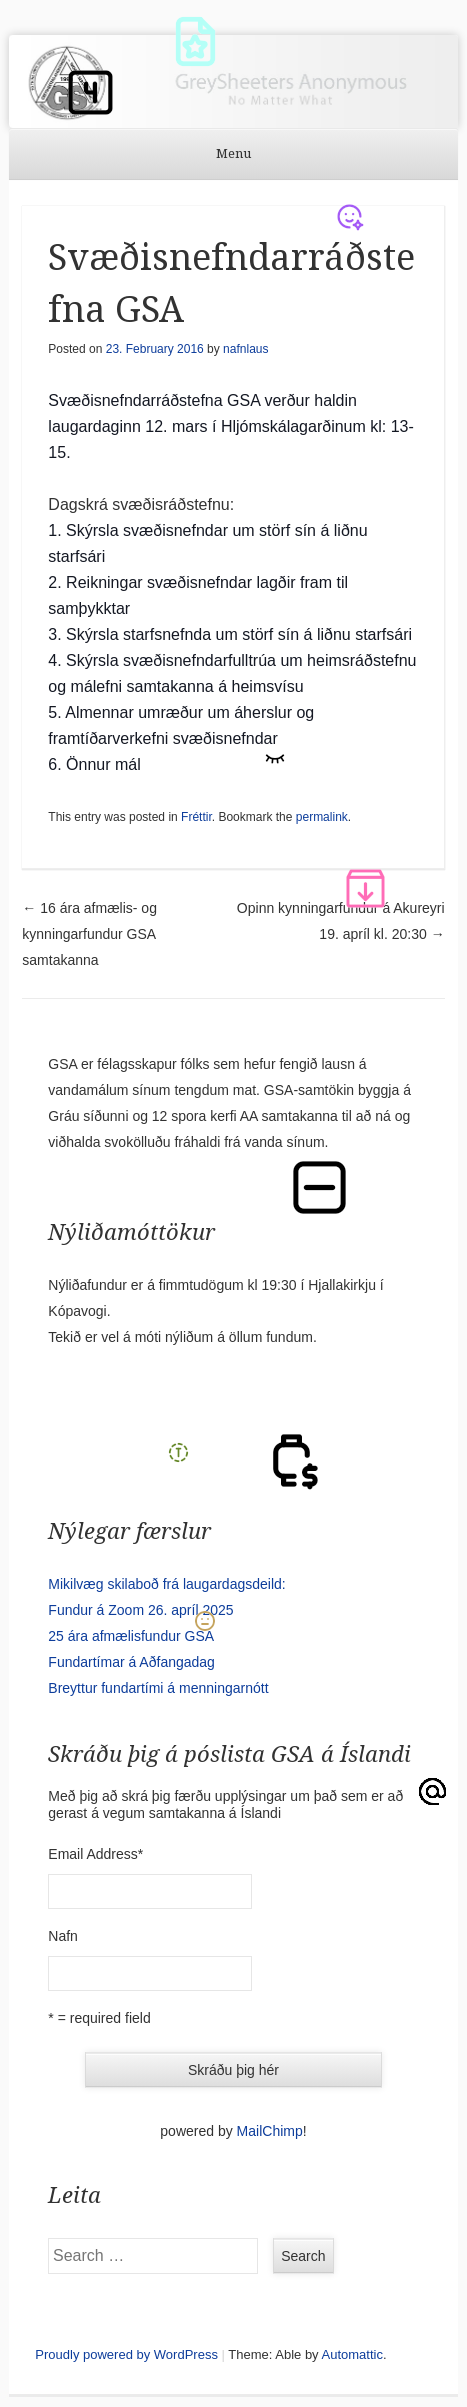 This screenshot has width=467, height=2407. What do you see at coordinates (365, 888) in the screenshot?
I see `download to storage or archive` at bounding box center [365, 888].